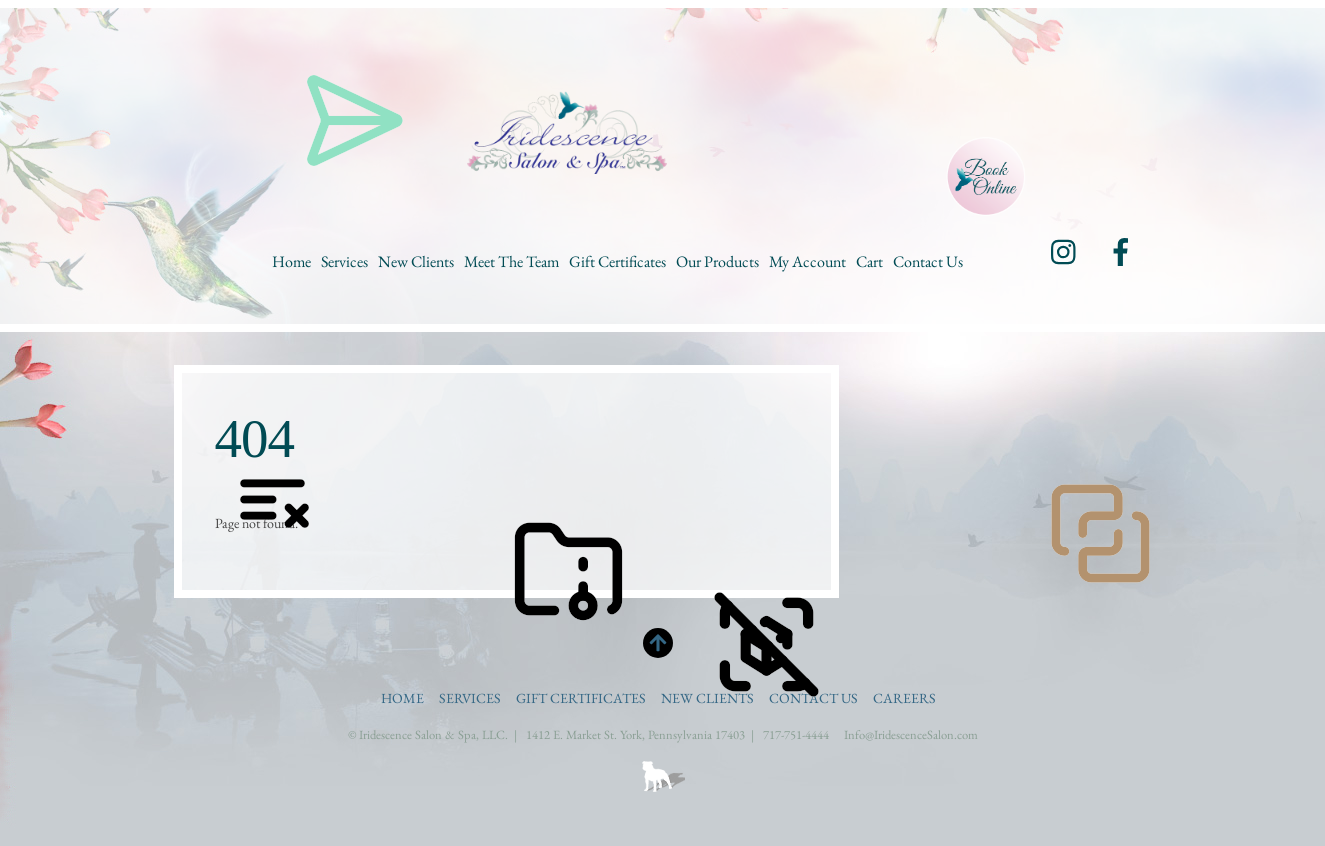  I want to click on access archived files or folders, so click(568, 571).